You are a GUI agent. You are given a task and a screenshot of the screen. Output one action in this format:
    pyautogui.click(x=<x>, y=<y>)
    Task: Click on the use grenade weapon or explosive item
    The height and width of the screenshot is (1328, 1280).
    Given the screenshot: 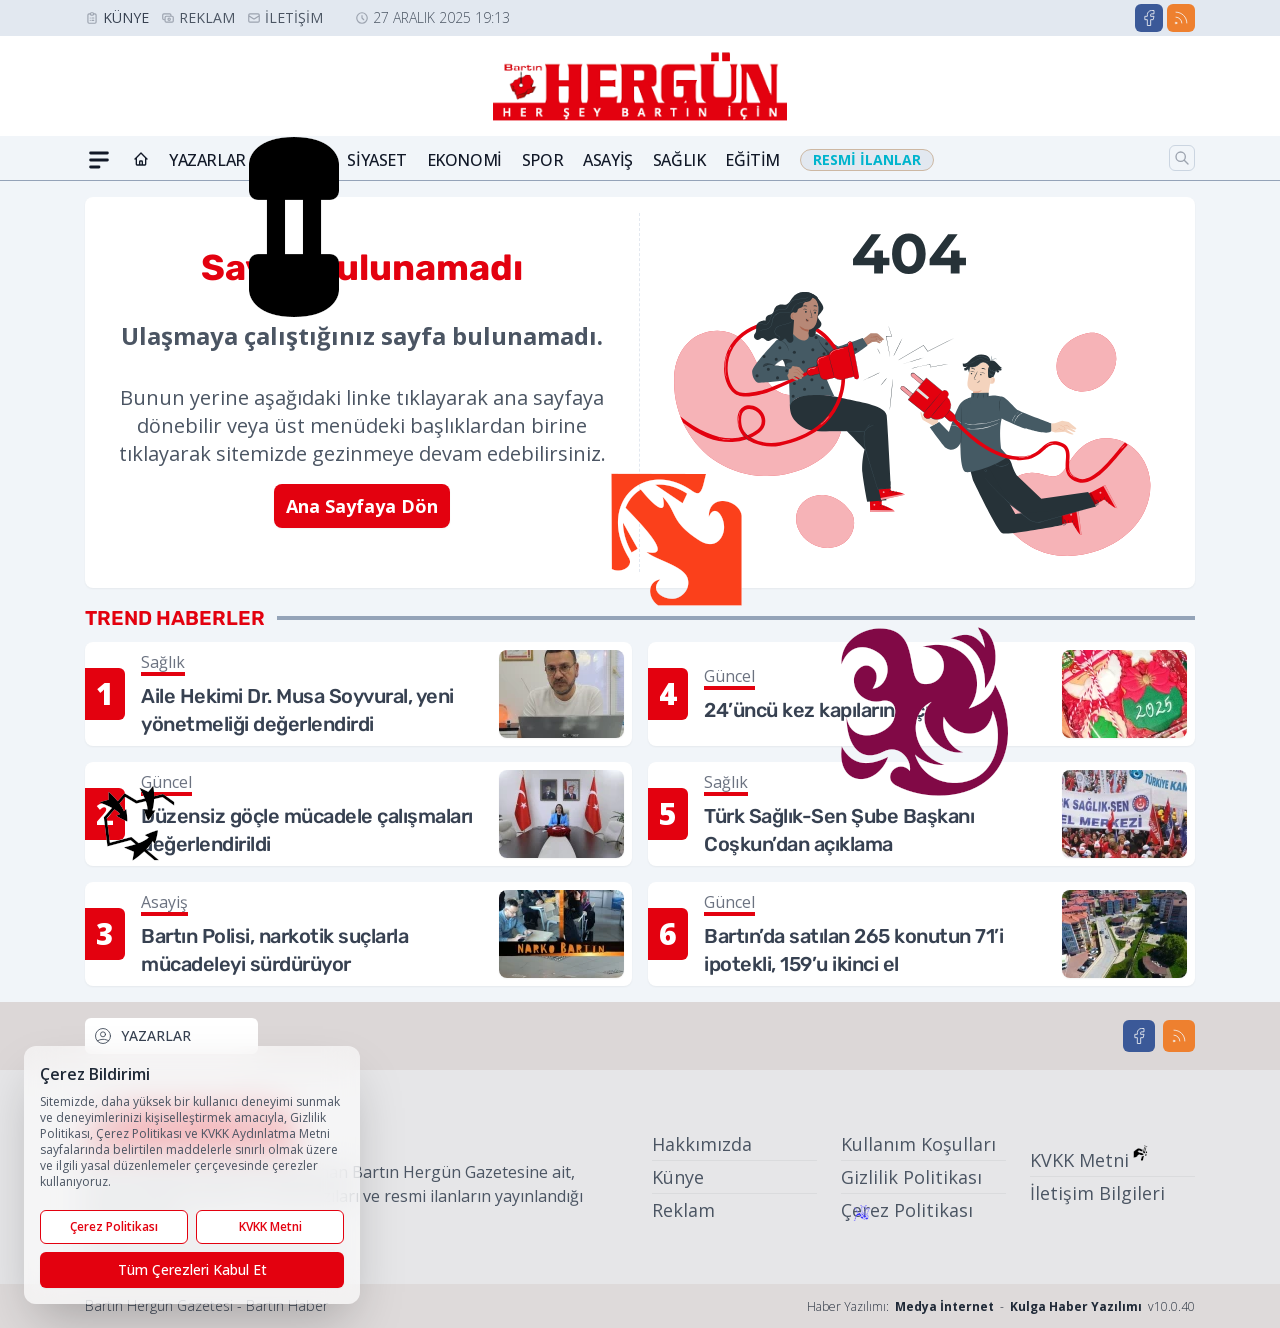 What is the action you would take?
    pyautogui.click(x=294, y=227)
    